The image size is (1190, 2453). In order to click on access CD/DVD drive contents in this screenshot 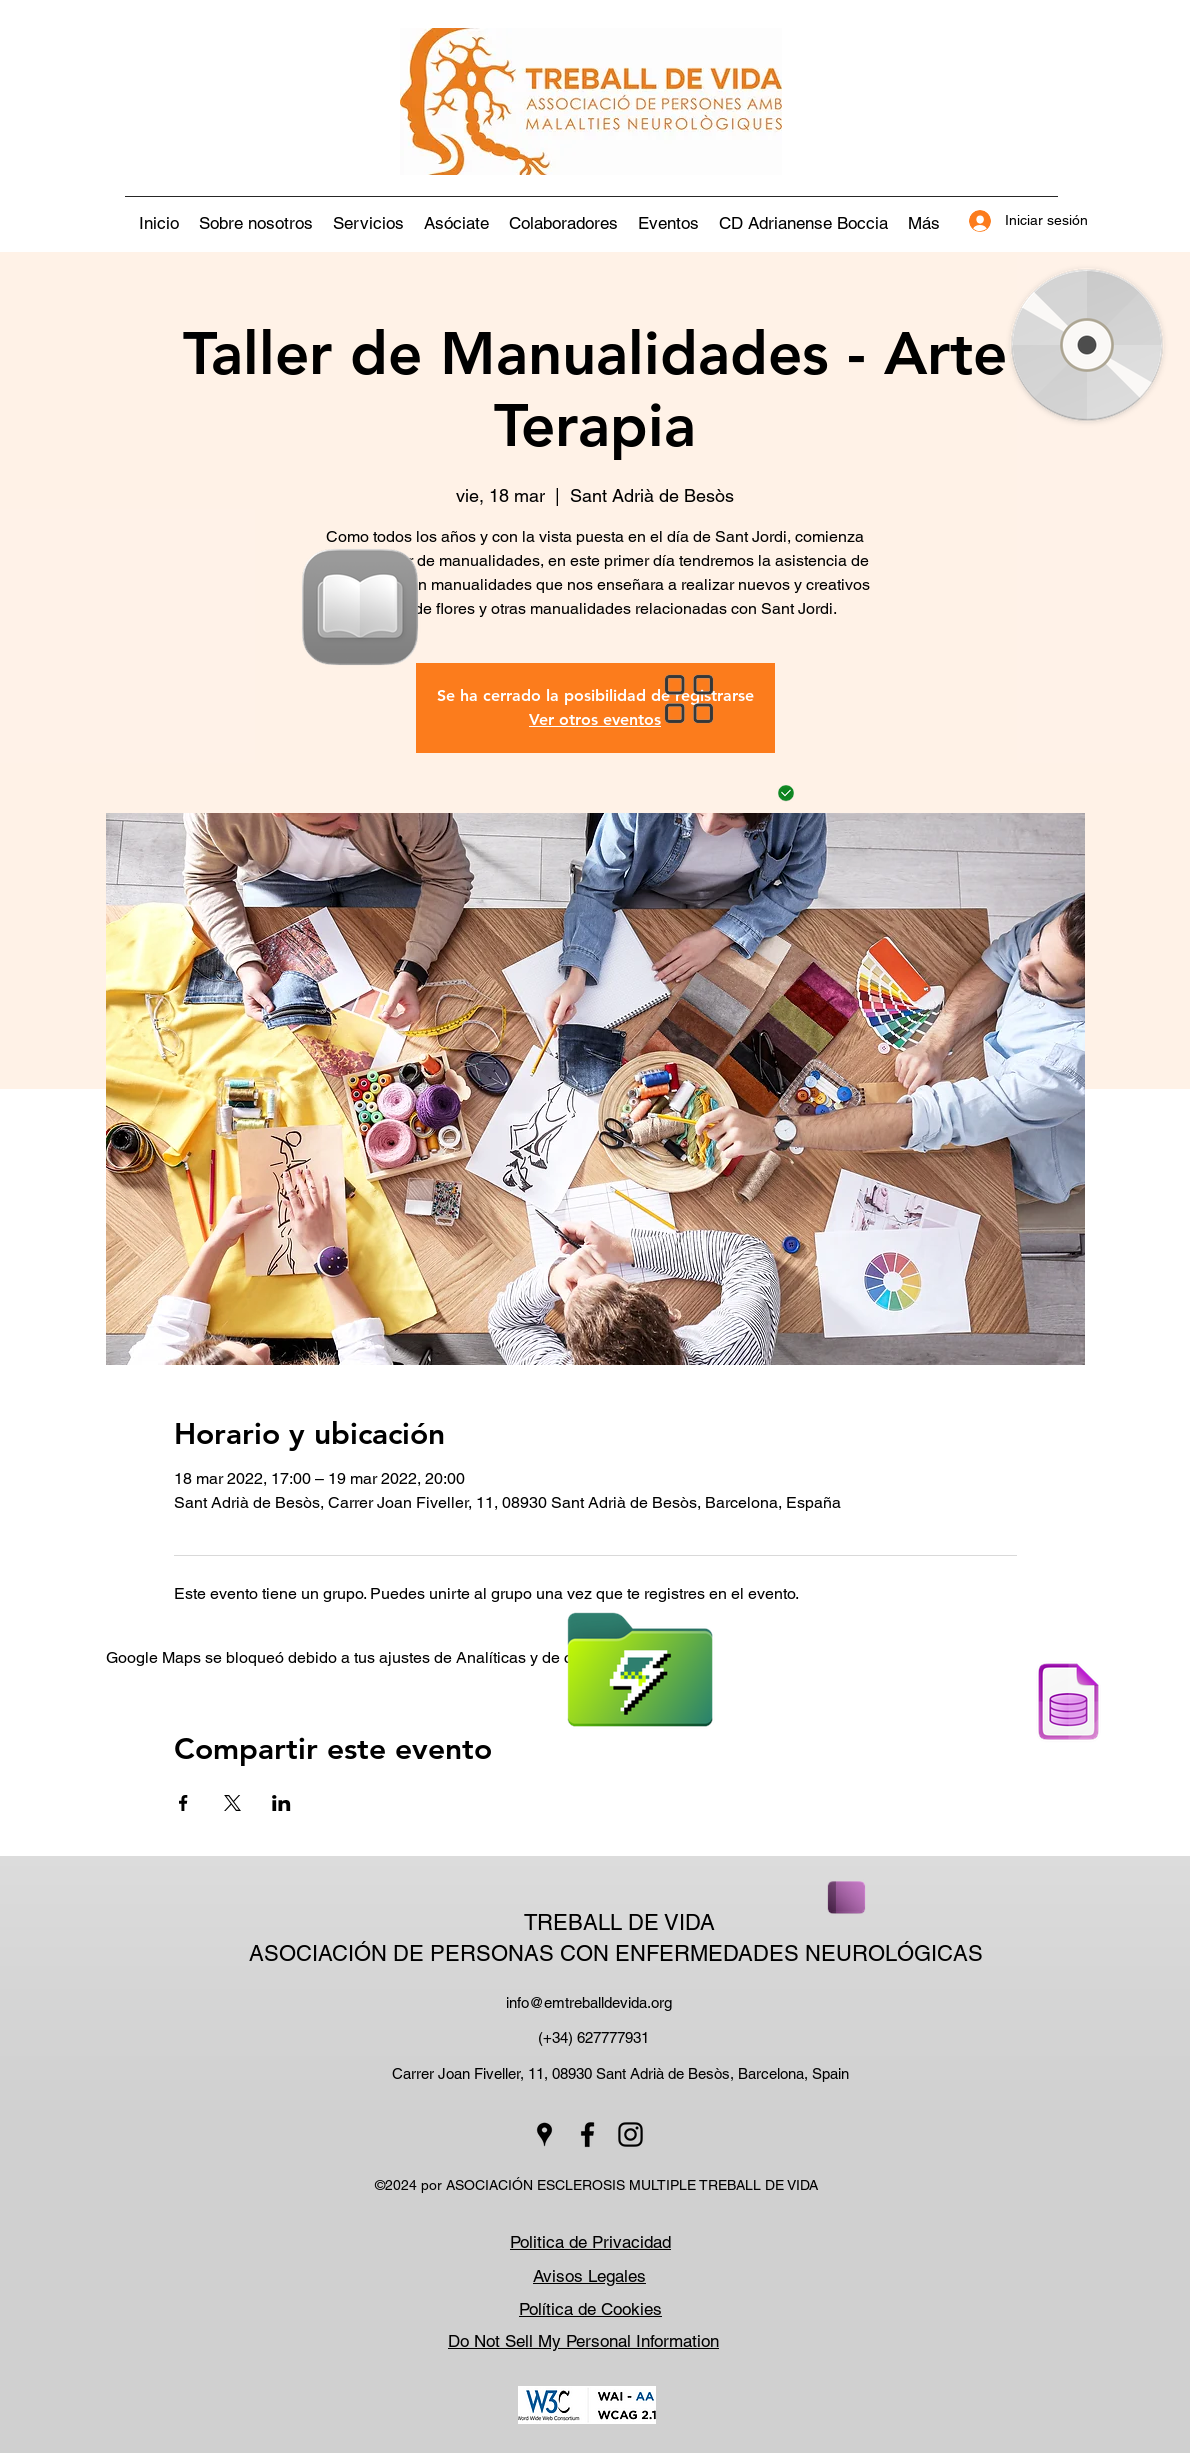, I will do `click(1087, 345)`.